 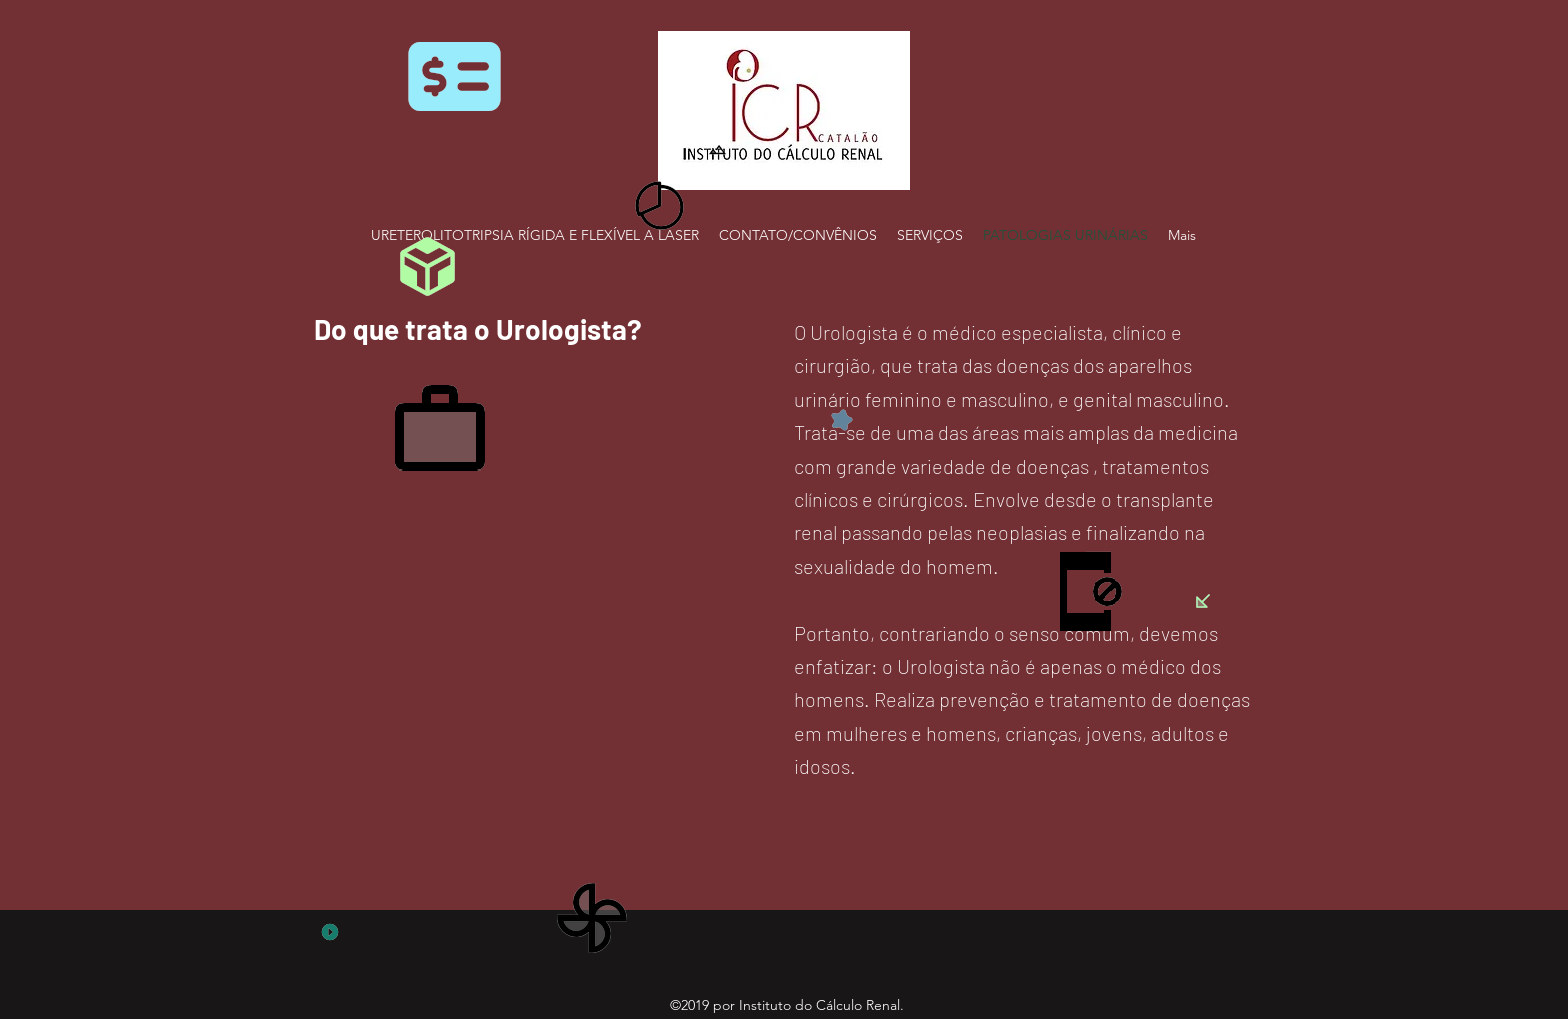 I want to click on access work-related files or documents, so click(x=440, y=430).